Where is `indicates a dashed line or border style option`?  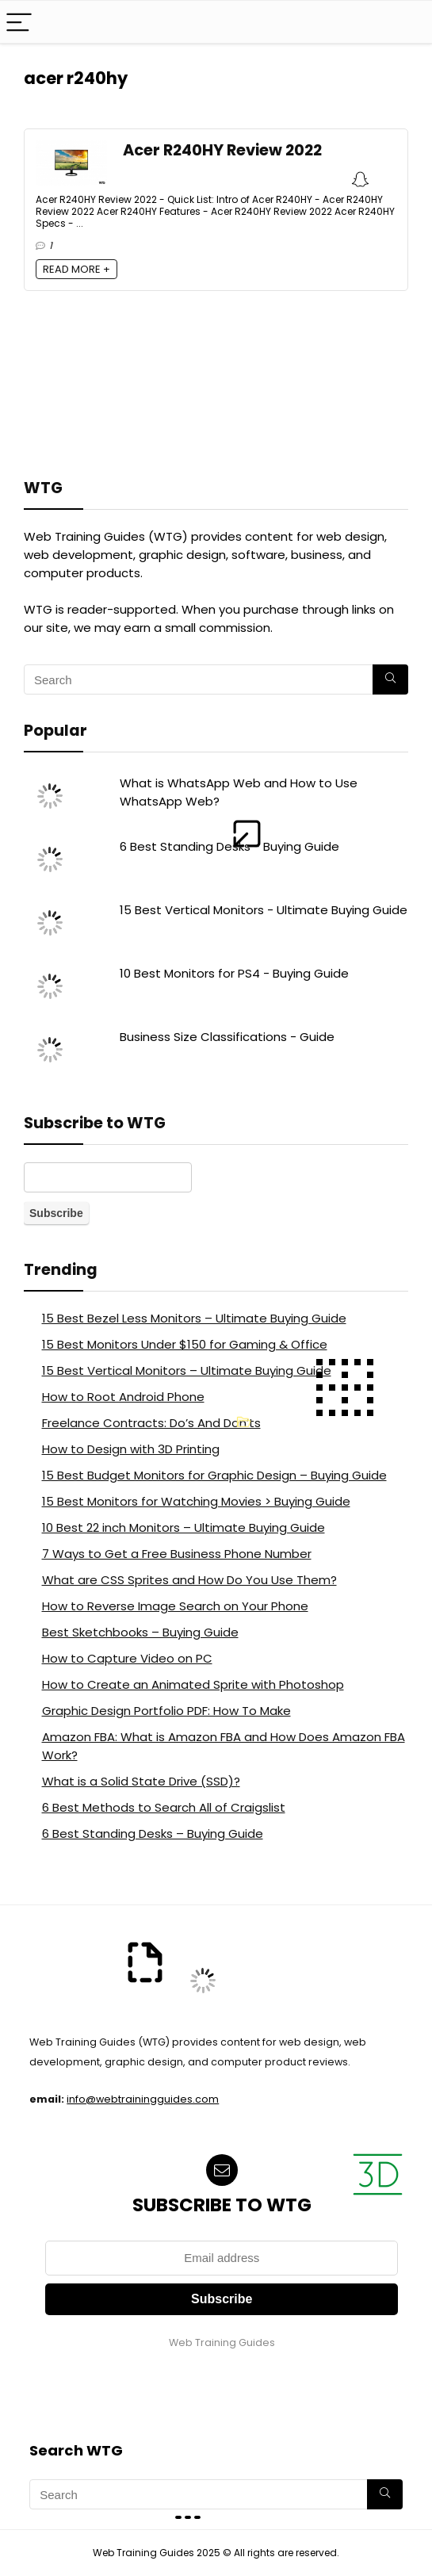
indicates a dashed line or border style option is located at coordinates (188, 2517).